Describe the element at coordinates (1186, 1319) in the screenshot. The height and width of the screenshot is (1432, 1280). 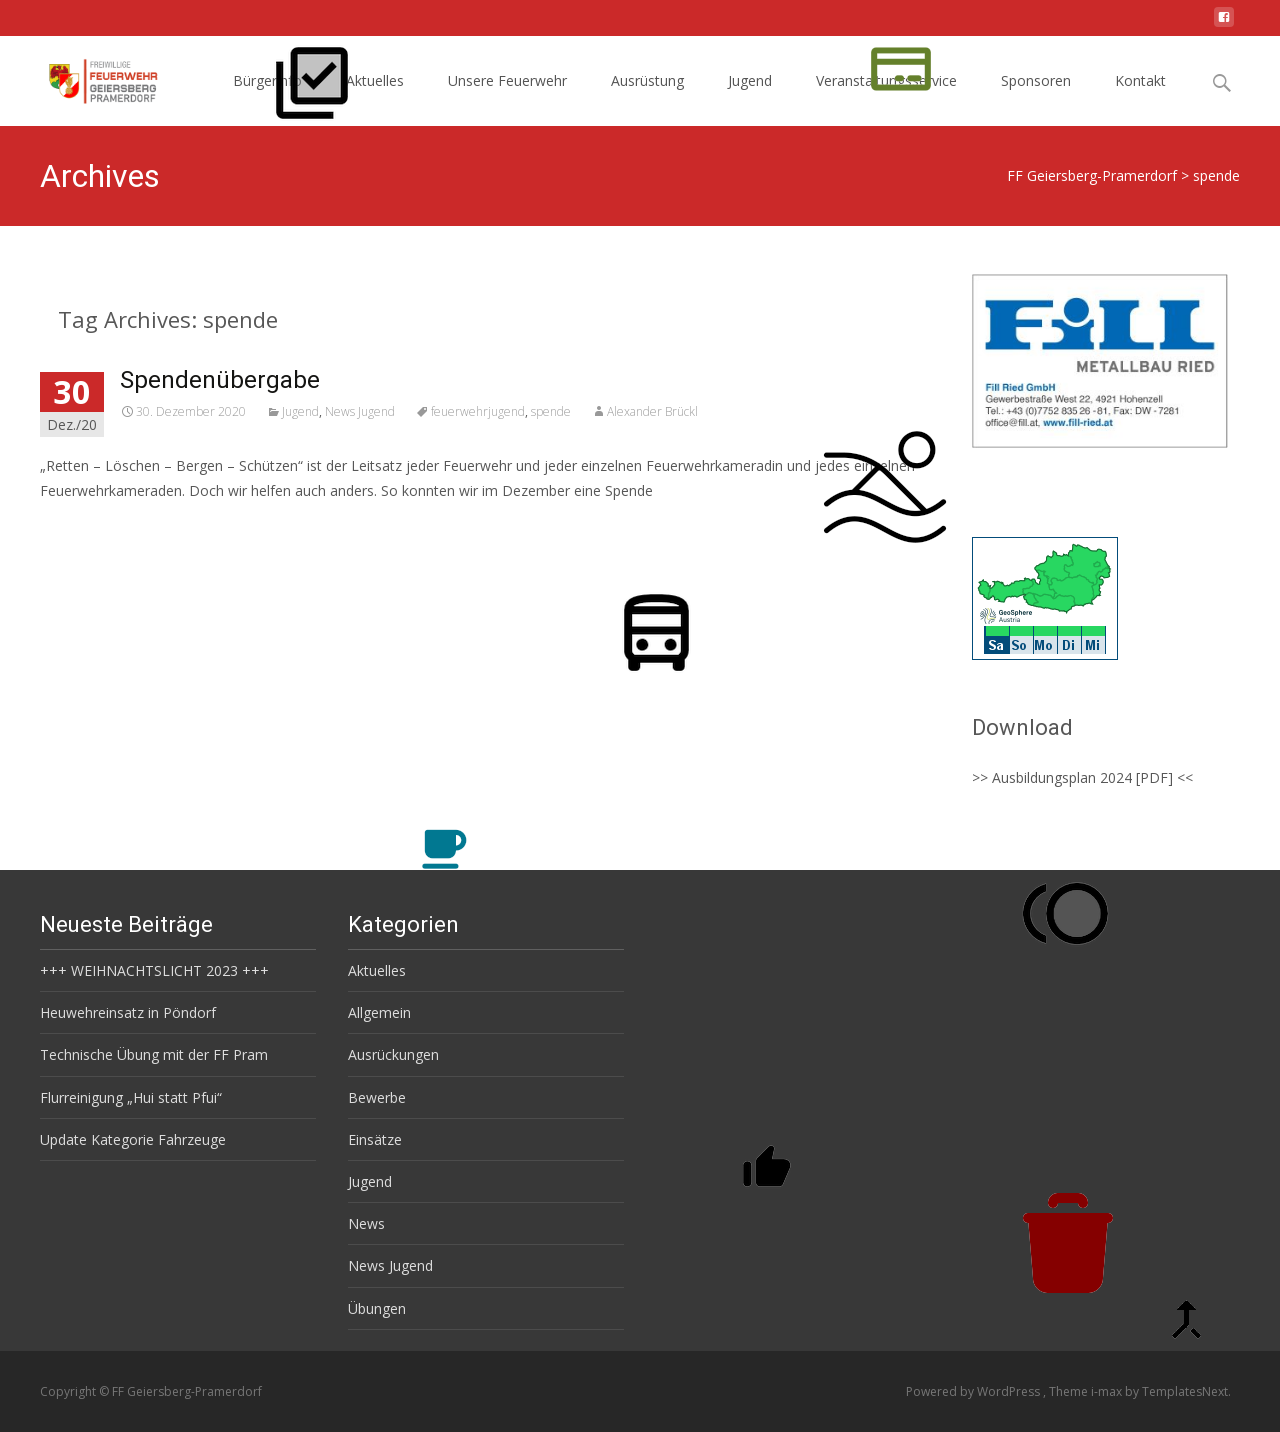
I see `merge branches or items together` at that location.